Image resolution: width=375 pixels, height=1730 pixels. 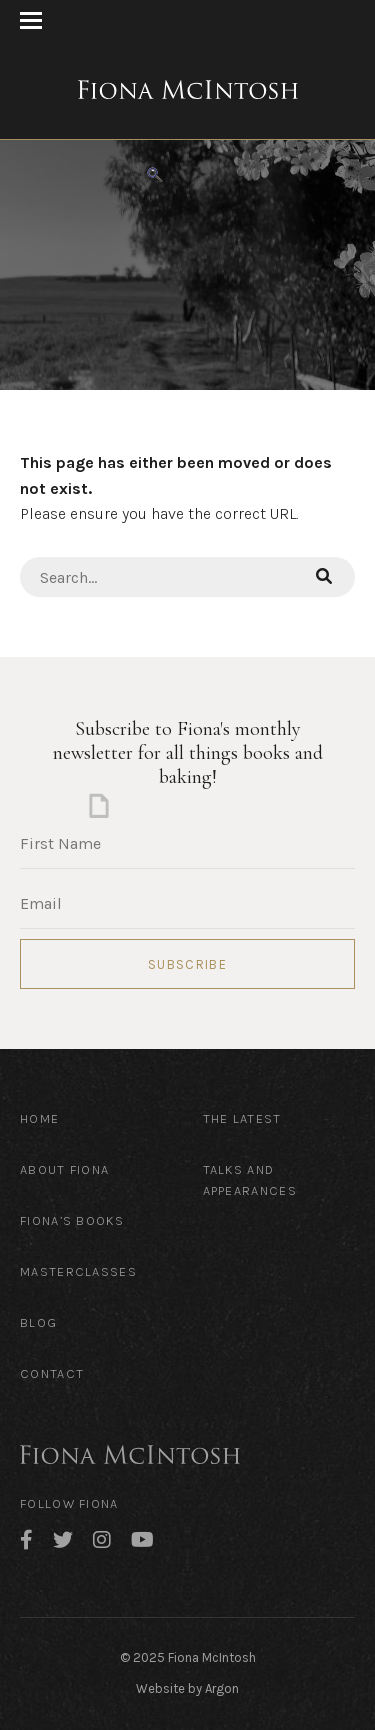 I want to click on a generic text or document file, so click(x=99, y=805).